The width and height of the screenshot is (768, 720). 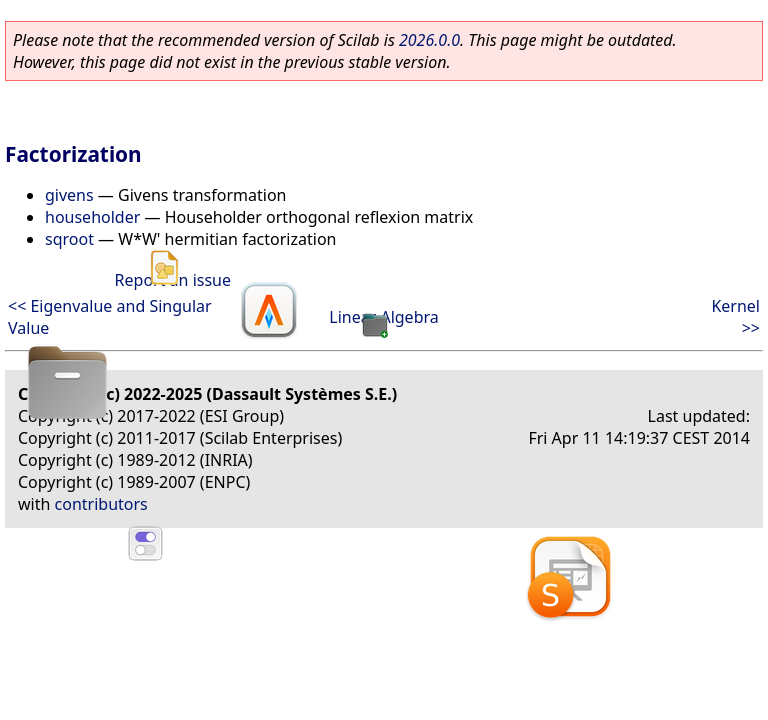 I want to click on create a new folder, so click(x=375, y=325).